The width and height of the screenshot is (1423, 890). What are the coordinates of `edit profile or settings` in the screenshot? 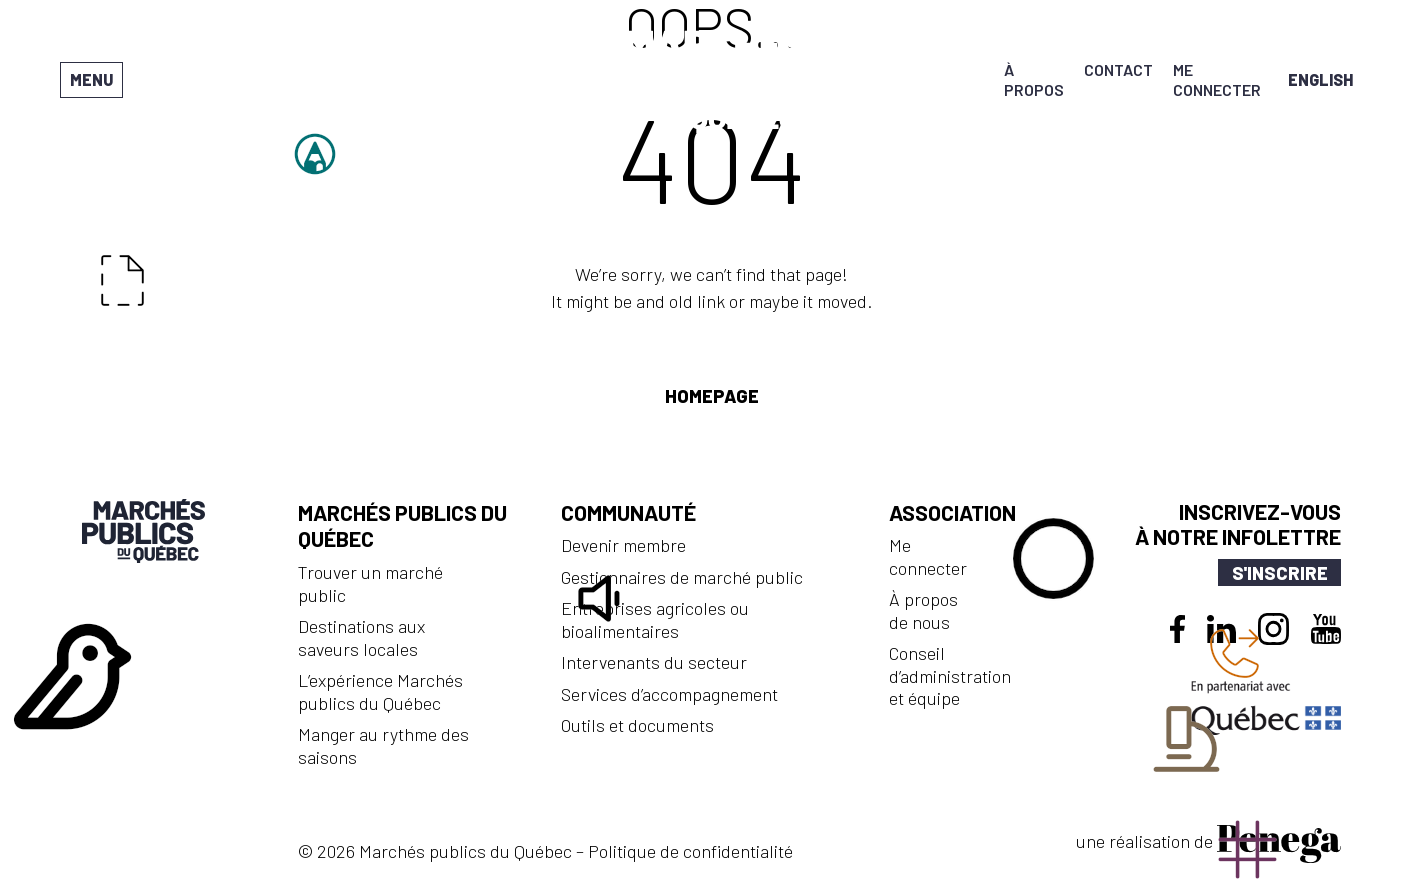 It's located at (315, 154).